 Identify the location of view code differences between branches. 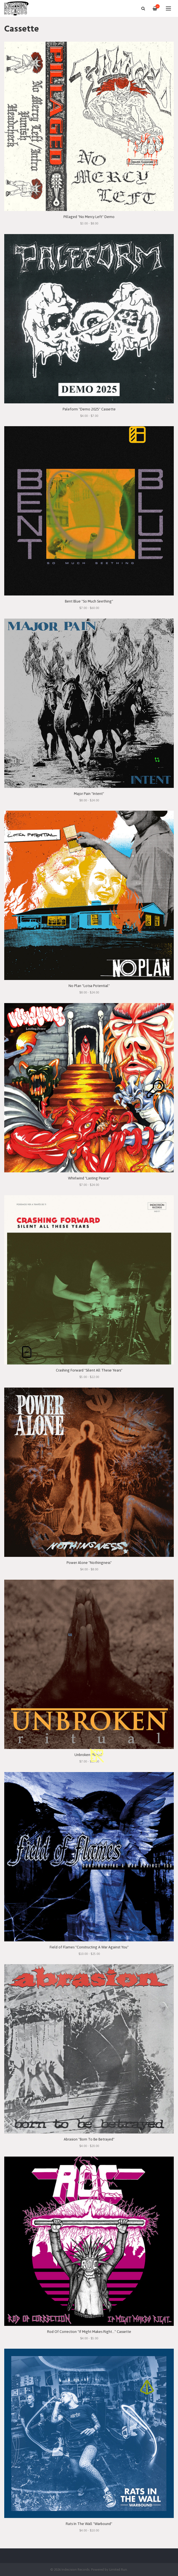
(157, 760).